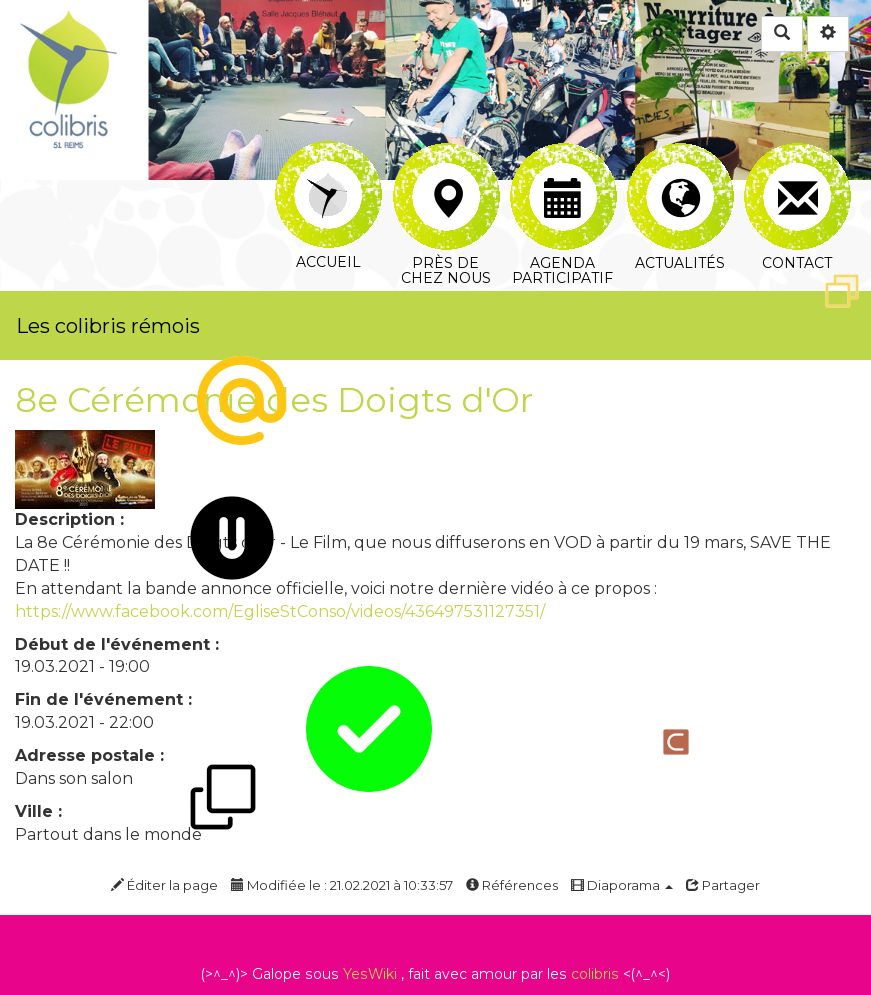 The height and width of the screenshot is (995, 871). Describe the element at coordinates (232, 538) in the screenshot. I see `indicates an unread item or status` at that location.